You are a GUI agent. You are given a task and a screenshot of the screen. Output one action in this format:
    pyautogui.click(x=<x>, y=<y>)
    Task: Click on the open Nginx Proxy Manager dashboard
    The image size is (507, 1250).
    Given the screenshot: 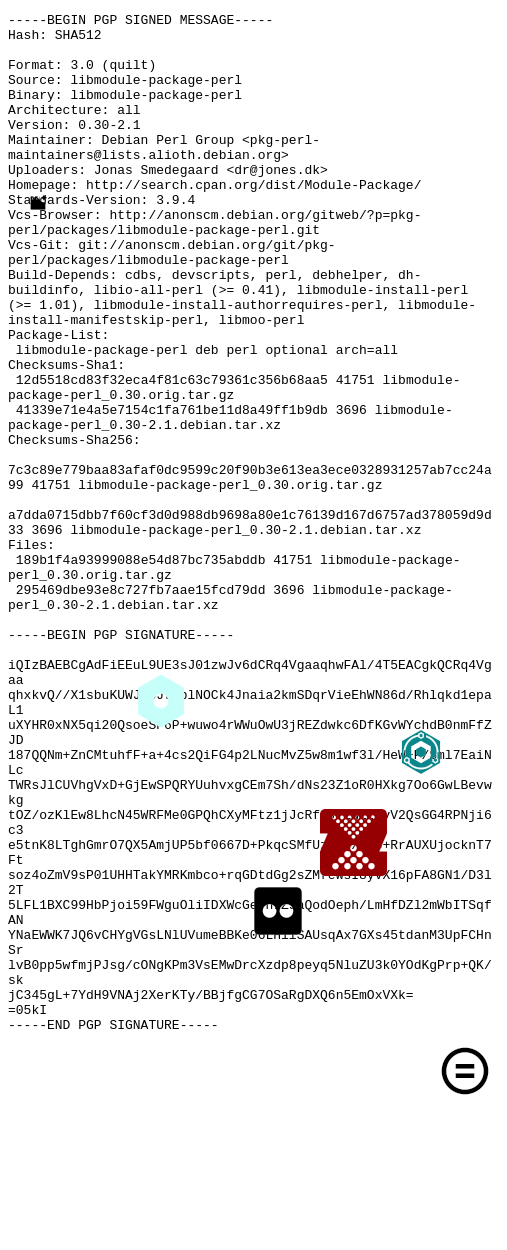 What is the action you would take?
    pyautogui.click(x=421, y=752)
    